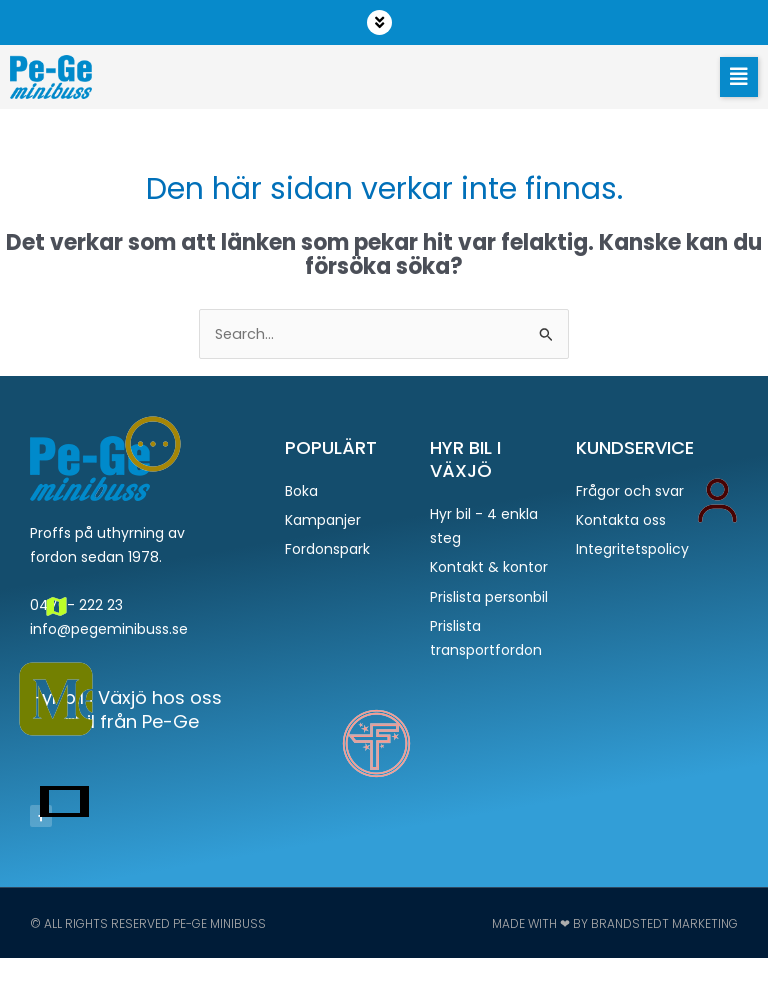 The height and width of the screenshot is (1000, 768). What do you see at coordinates (64, 801) in the screenshot?
I see `switch to landscape orientation mode` at bounding box center [64, 801].